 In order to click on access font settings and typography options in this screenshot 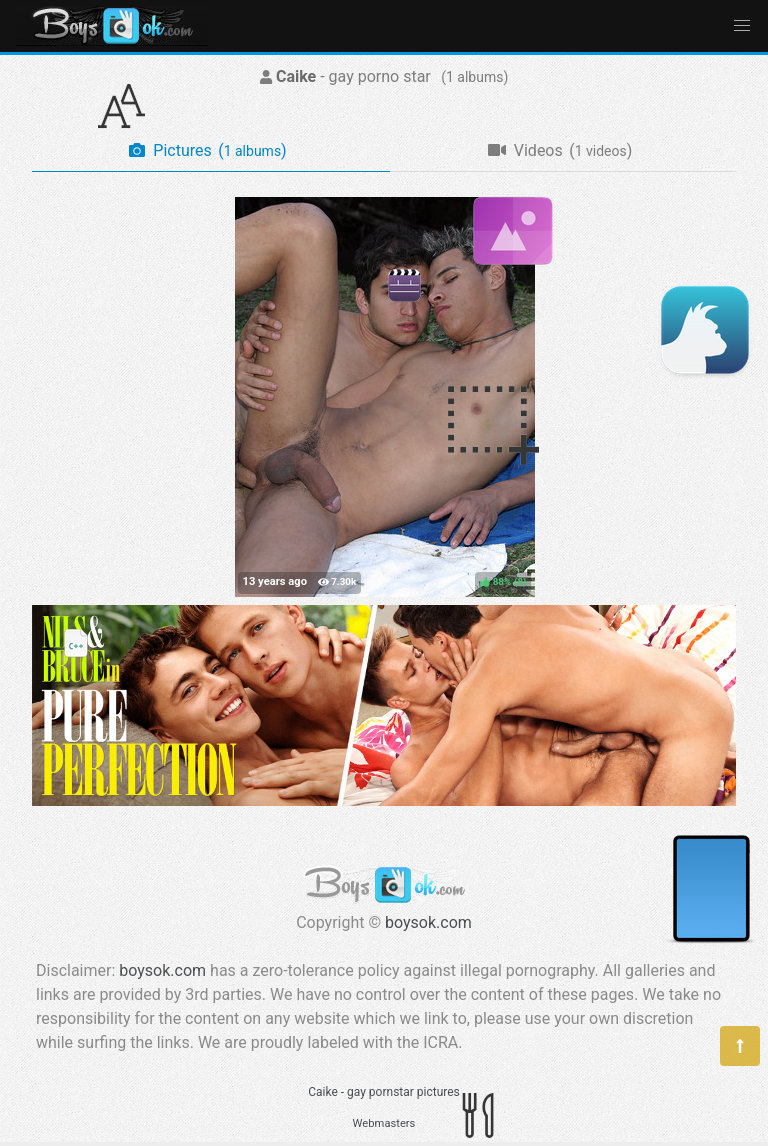, I will do `click(121, 107)`.